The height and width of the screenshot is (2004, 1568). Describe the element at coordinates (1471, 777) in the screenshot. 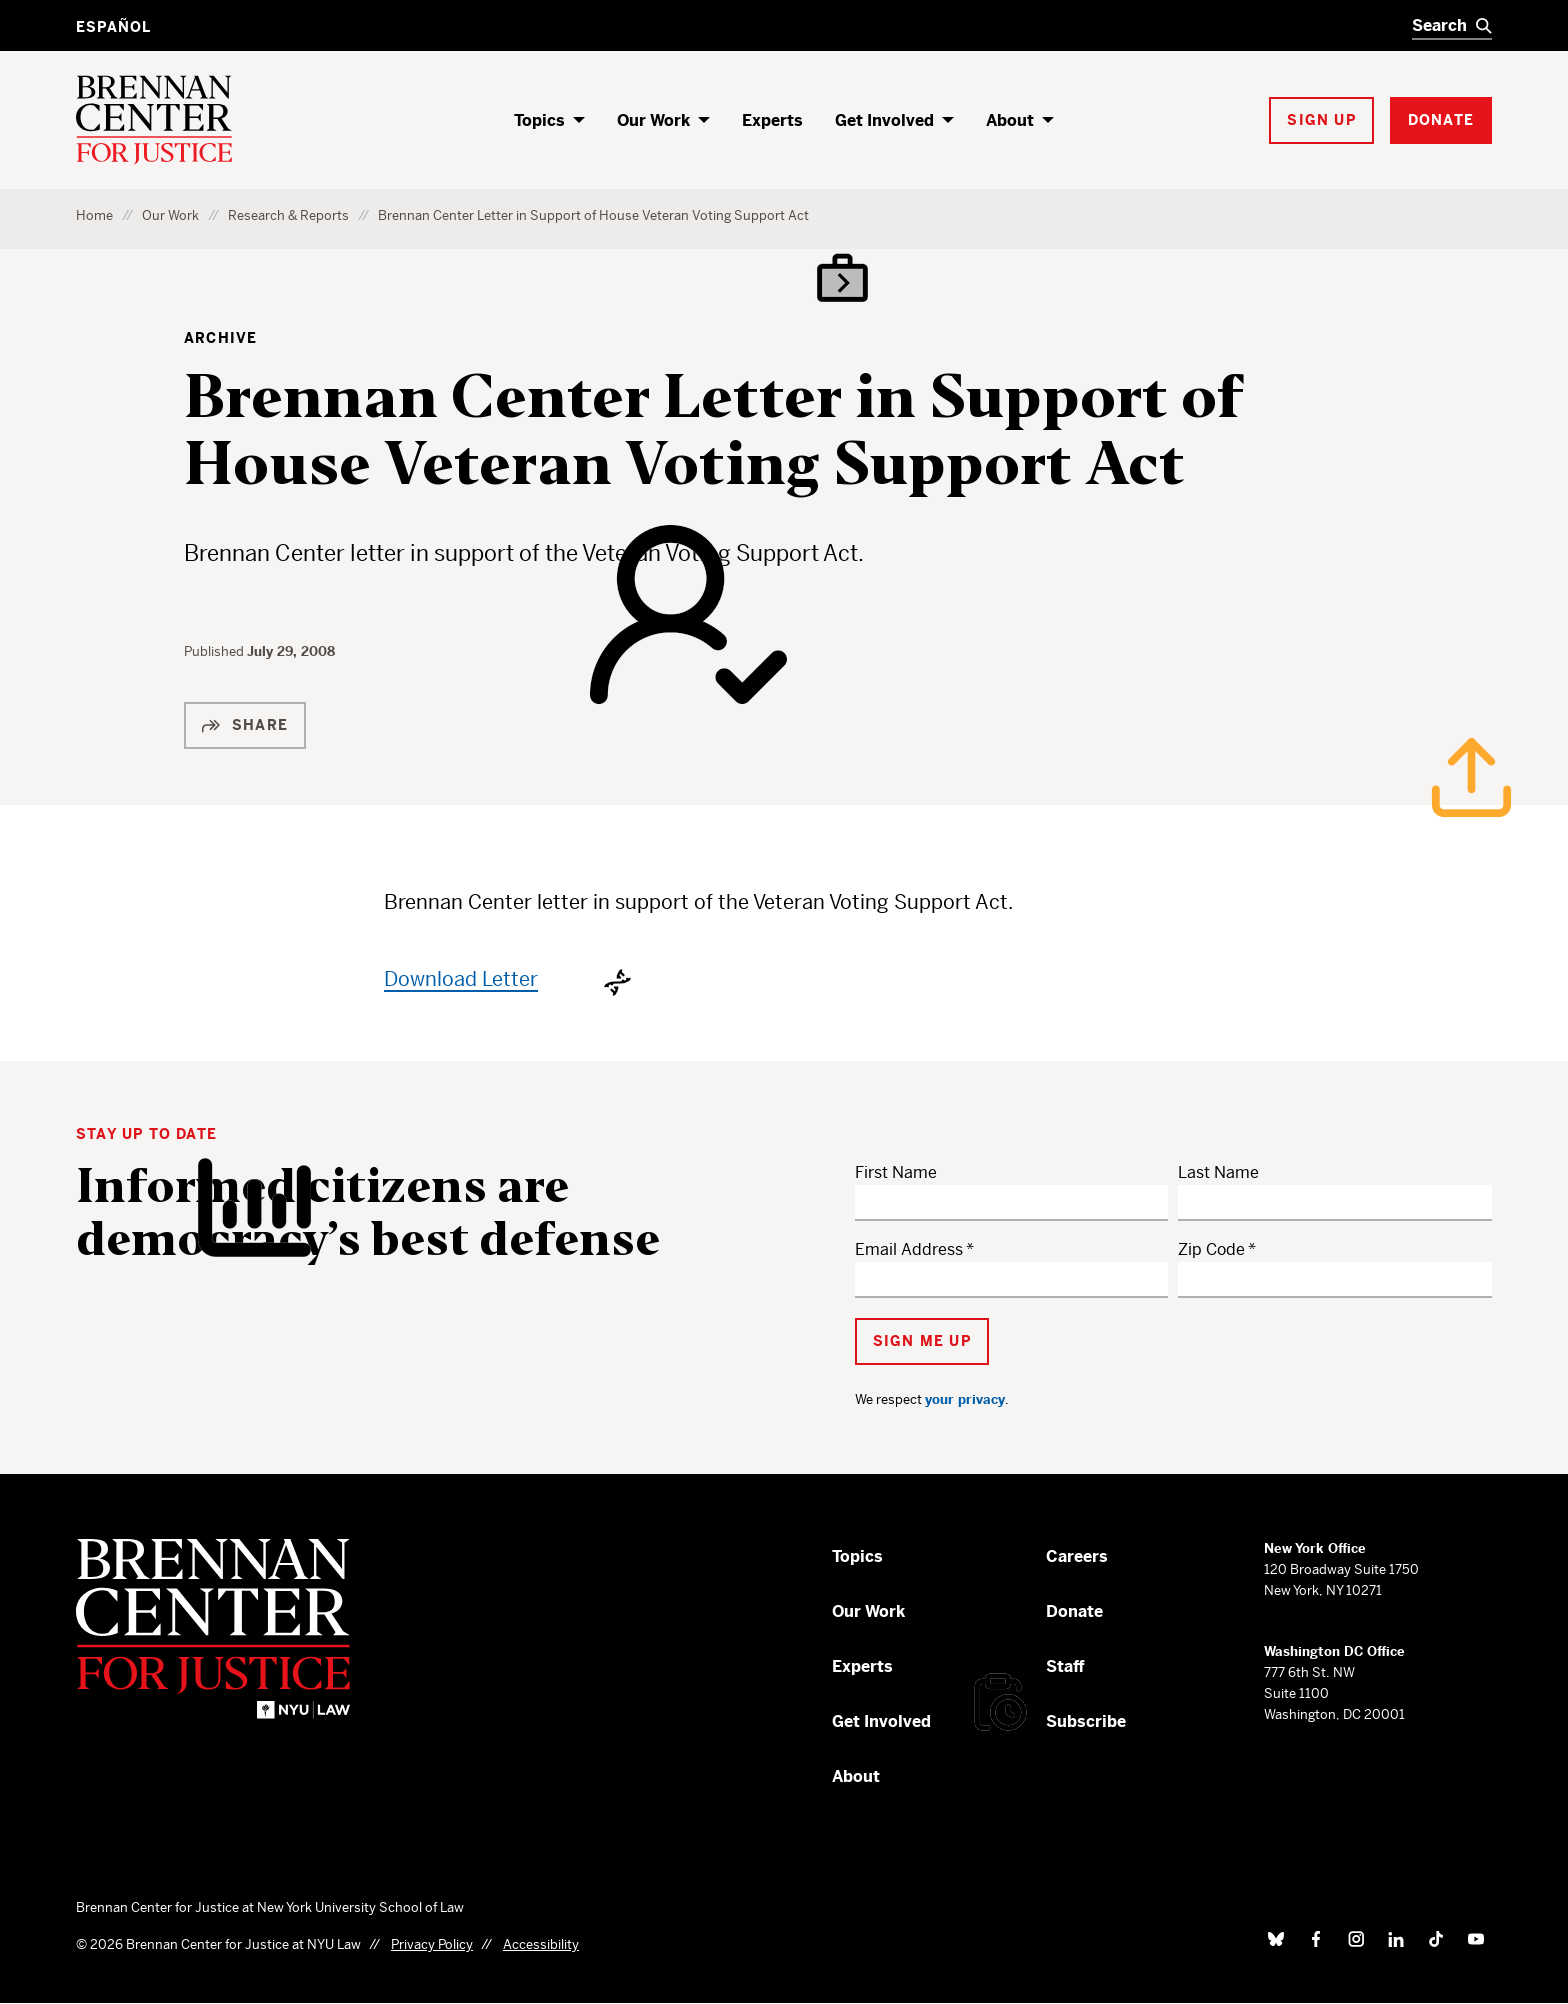

I see `upload a file from your device` at that location.